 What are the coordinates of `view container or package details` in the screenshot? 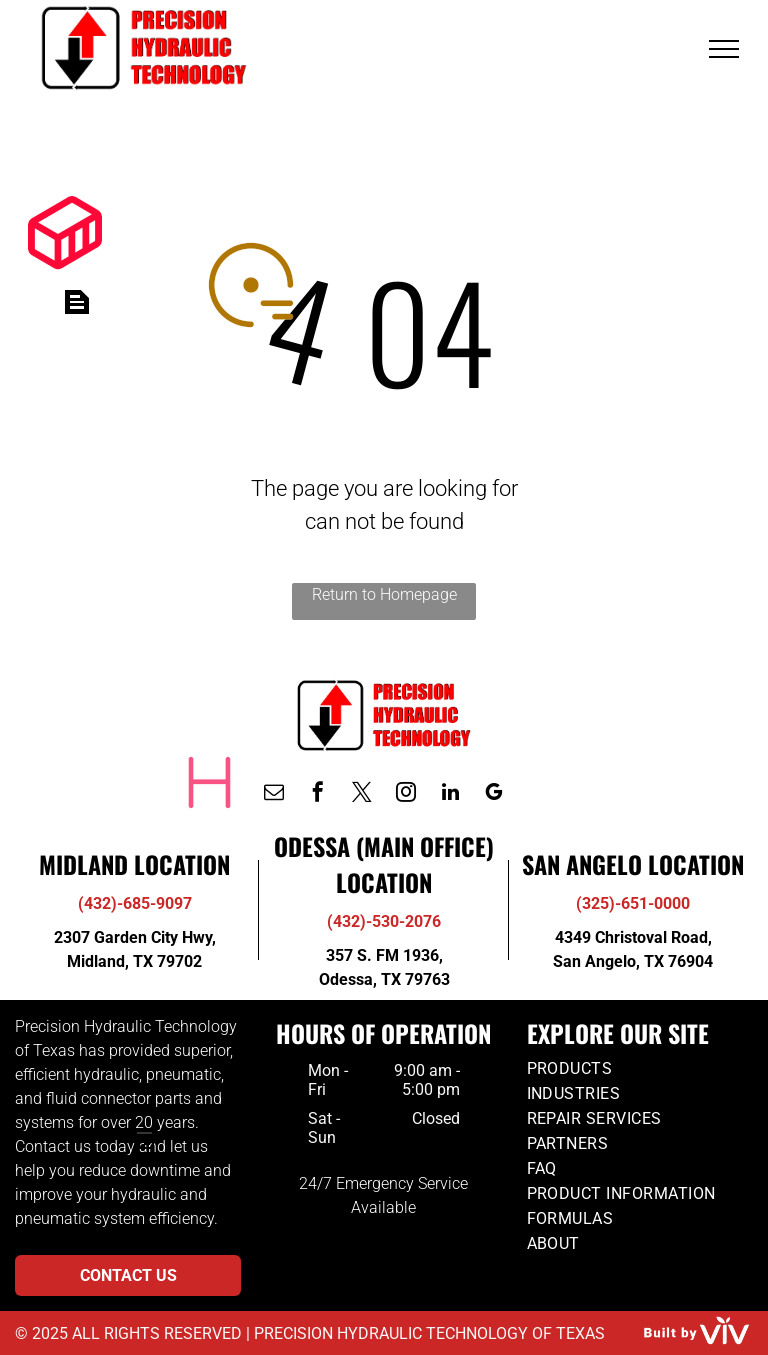 It's located at (65, 233).